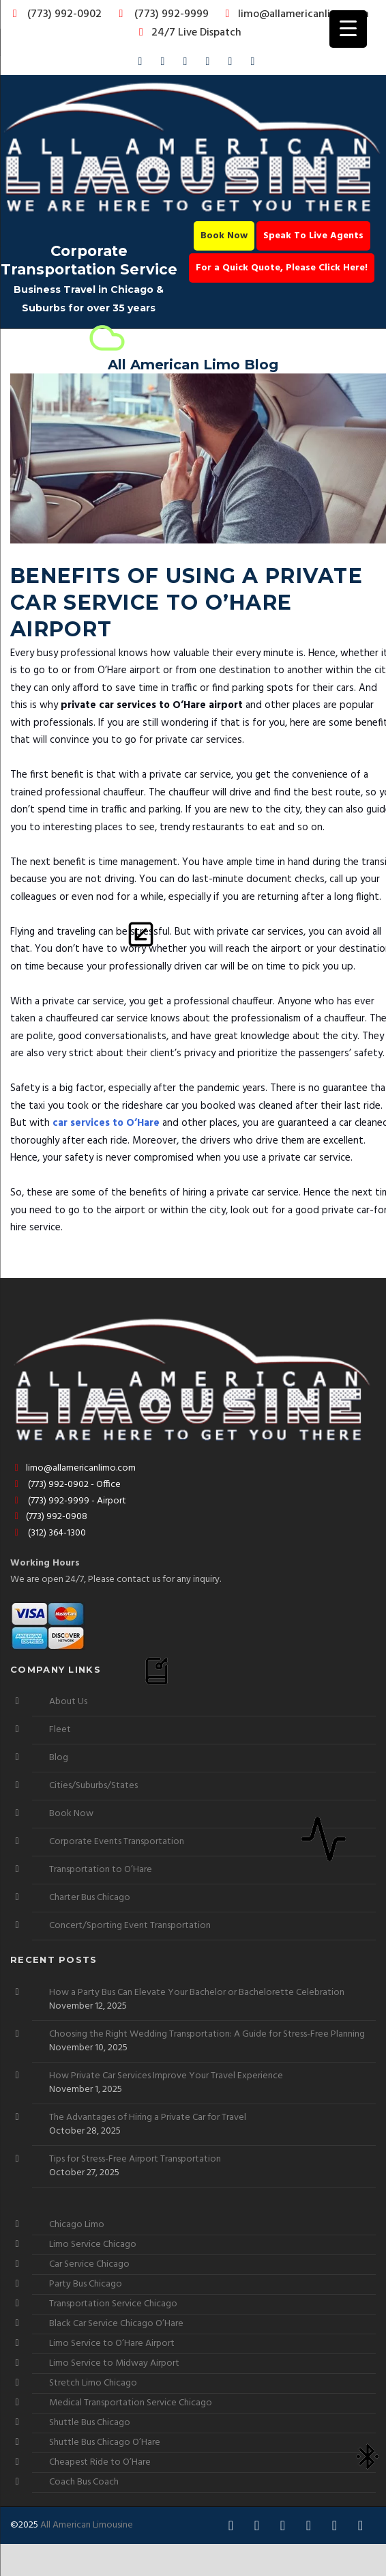 This screenshot has height=2576, width=386. Describe the element at coordinates (368, 2457) in the screenshot. I see `indicates an active bluetooth connection` at that location.